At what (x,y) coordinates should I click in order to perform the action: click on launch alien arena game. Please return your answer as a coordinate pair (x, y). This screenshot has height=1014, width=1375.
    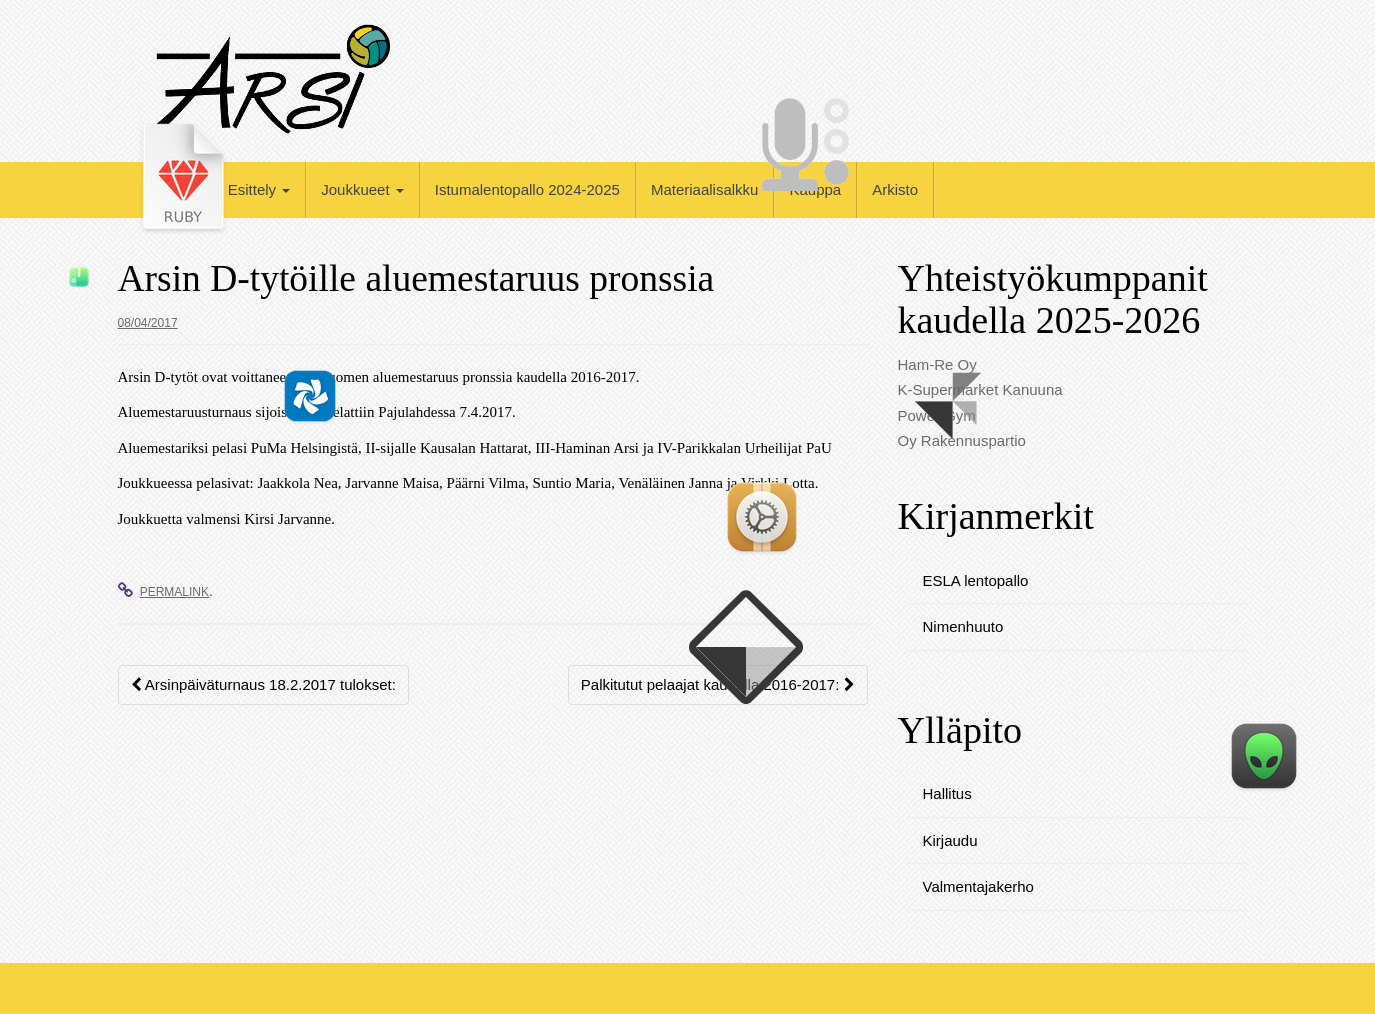
    Looking at the image, I should click on (1264, 756).